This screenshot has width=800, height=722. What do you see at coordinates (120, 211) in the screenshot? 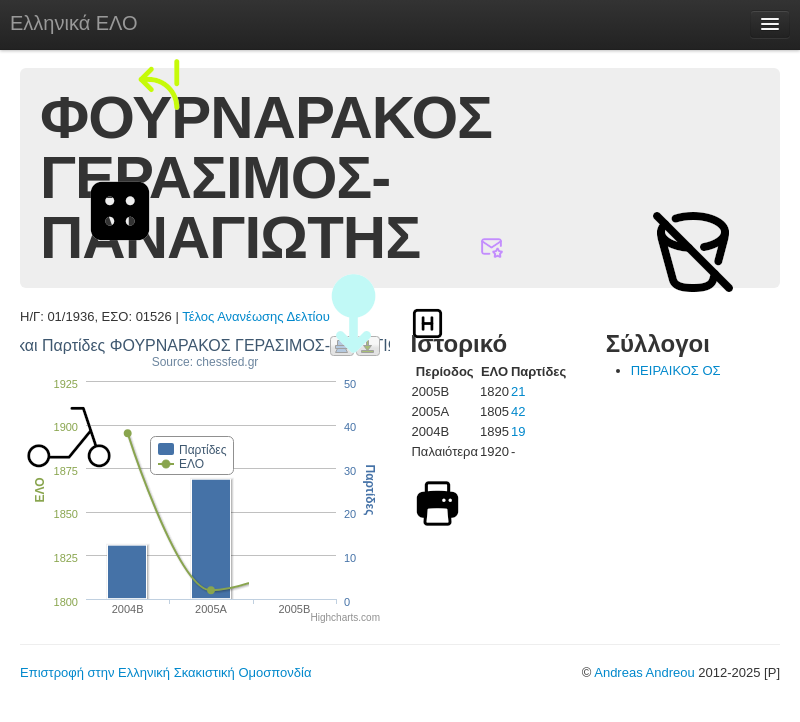
I see `randomize or shuffle content` at bounding box center [120, 211].